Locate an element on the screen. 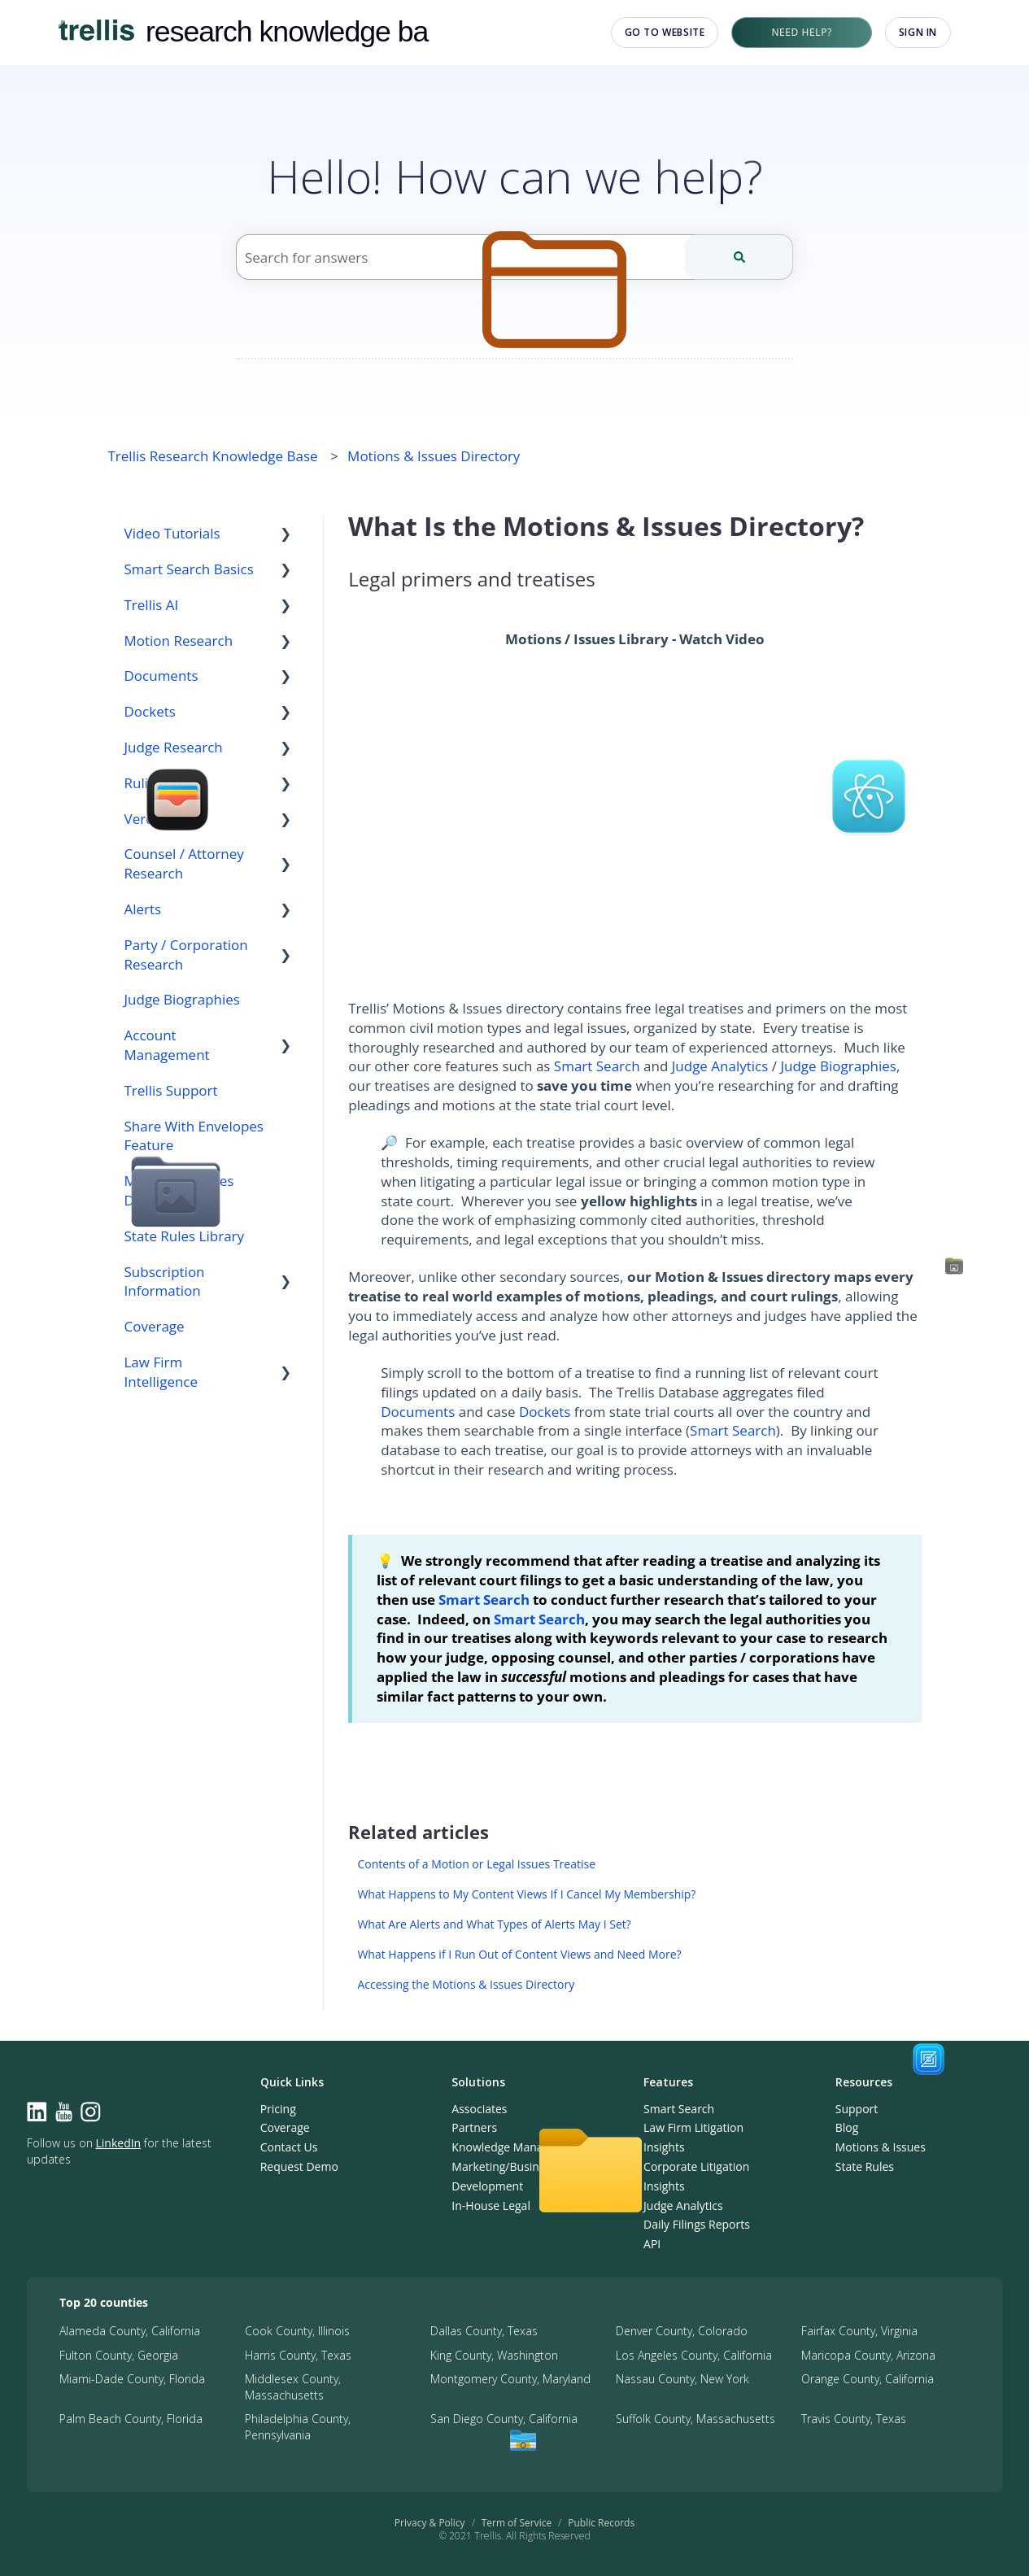 This screenshot has width=1029, height=2576. open a folder to view its contents is located at coordinates (591, 2172).